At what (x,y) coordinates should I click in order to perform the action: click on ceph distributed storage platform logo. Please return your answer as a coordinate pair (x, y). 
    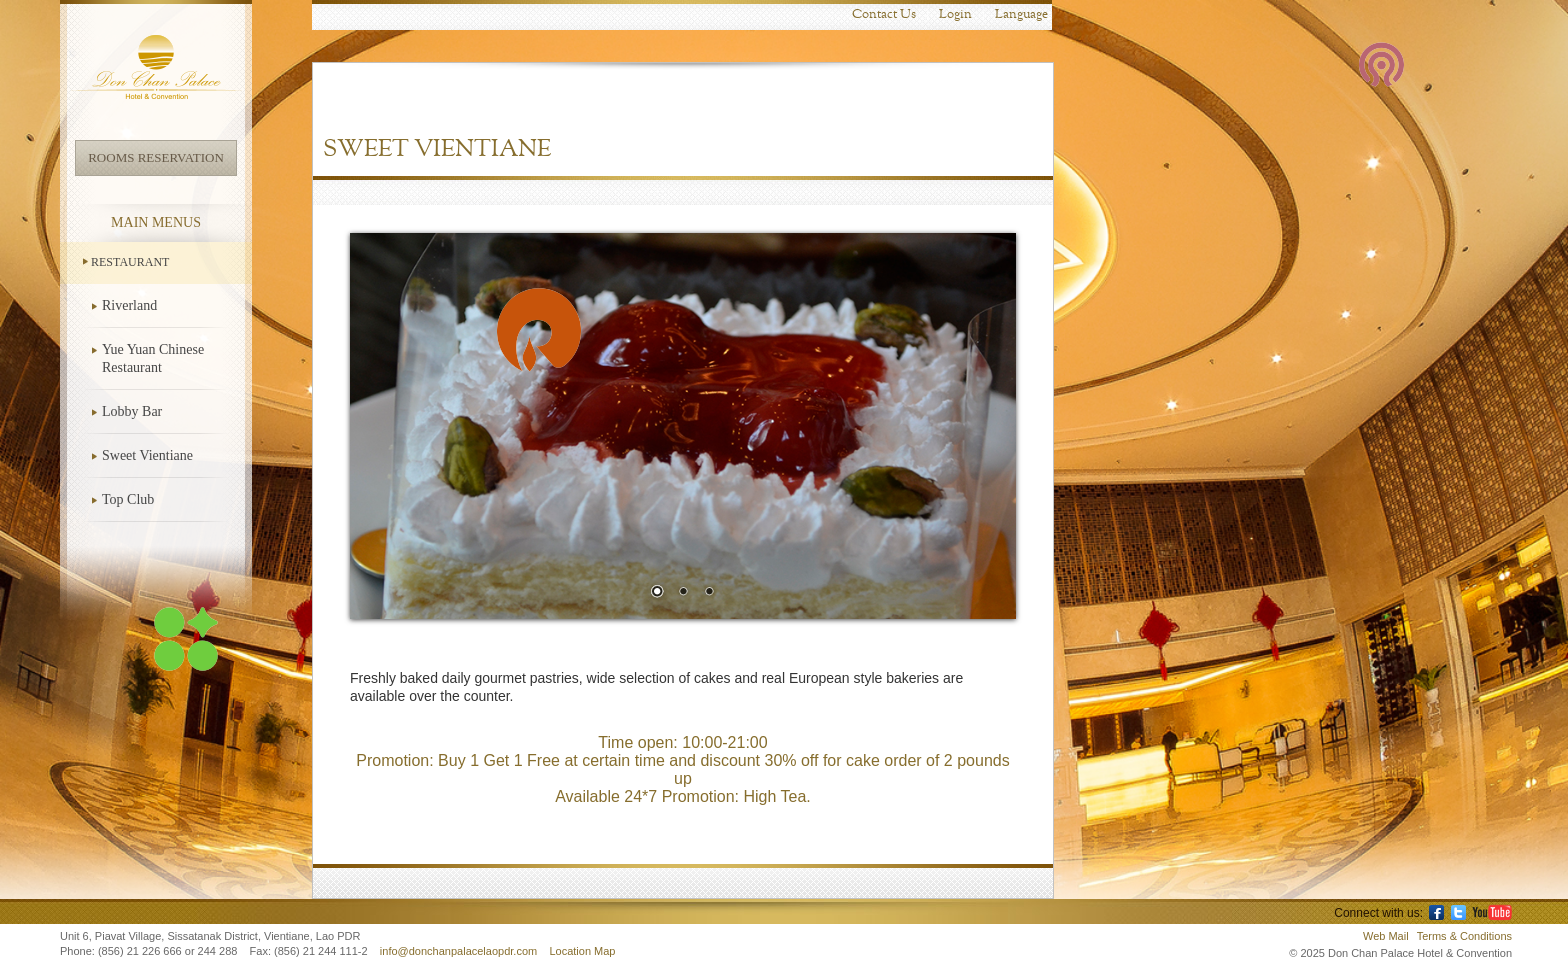
    Looking at the image, I should click on (1381, 64).